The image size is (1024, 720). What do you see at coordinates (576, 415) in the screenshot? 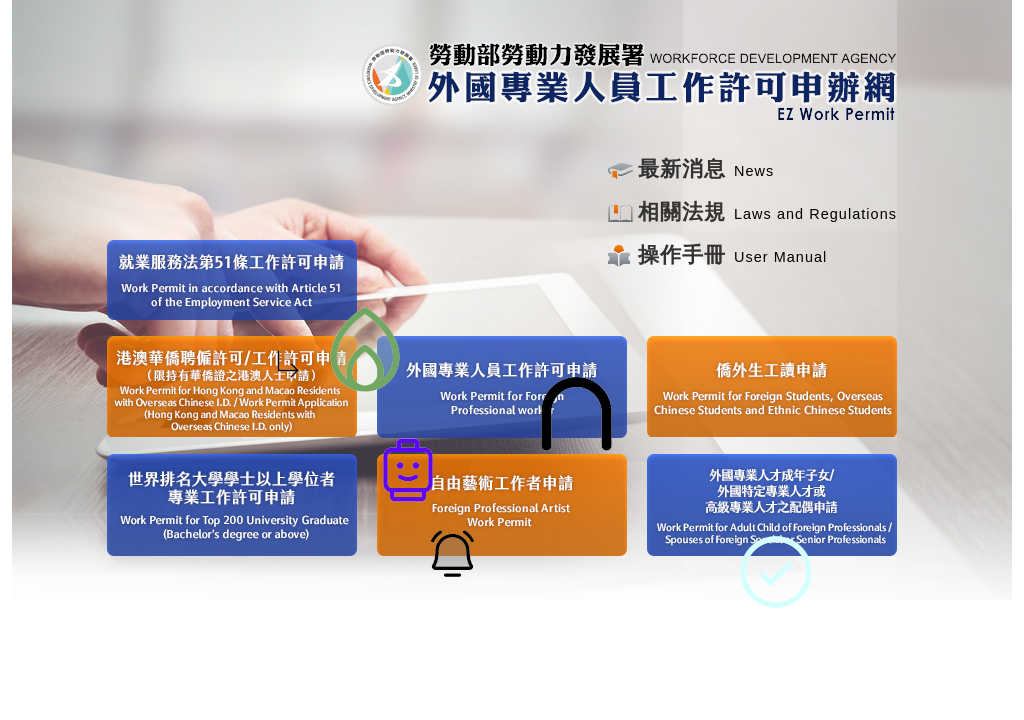
I see `indicates set intersection in a data or math application` at bounding box center [576, 415].